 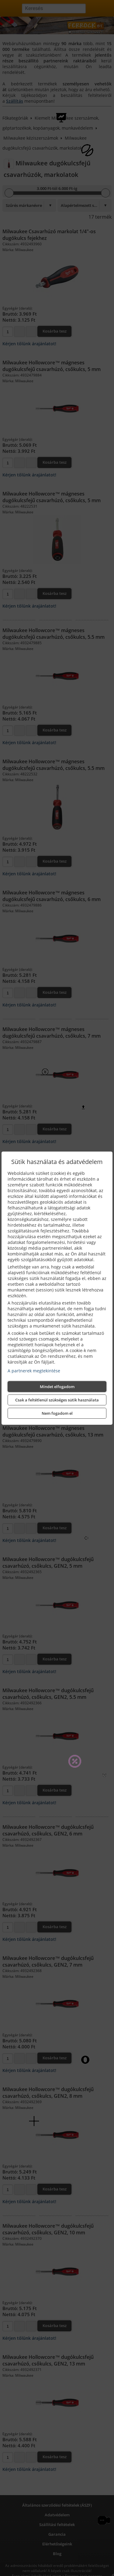 What do you see at coordinates (75, 1761) in the screenshot?
I see `view available discounts or promotions` at bounding box center [75, 1761].